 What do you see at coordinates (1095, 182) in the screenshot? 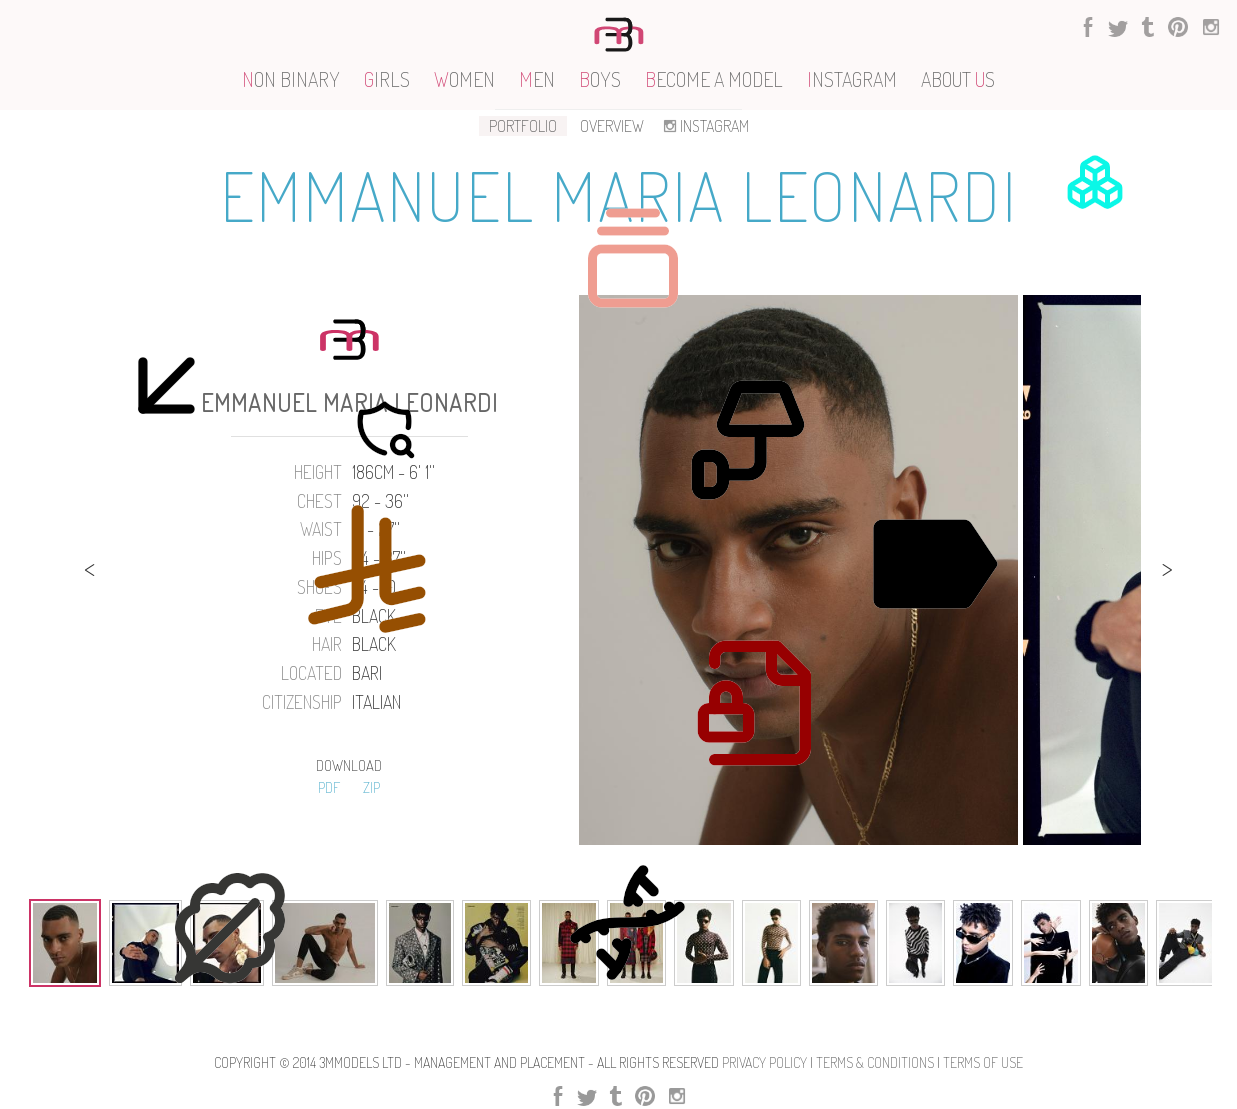
I see `view inventory or packages` at bounding box center [1095, 182].